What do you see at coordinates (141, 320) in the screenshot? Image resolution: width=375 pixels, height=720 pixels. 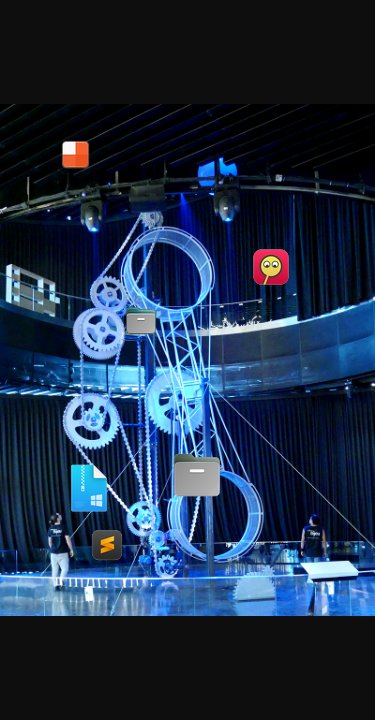 I see `open file manager application` at bounding box center [141, 320].